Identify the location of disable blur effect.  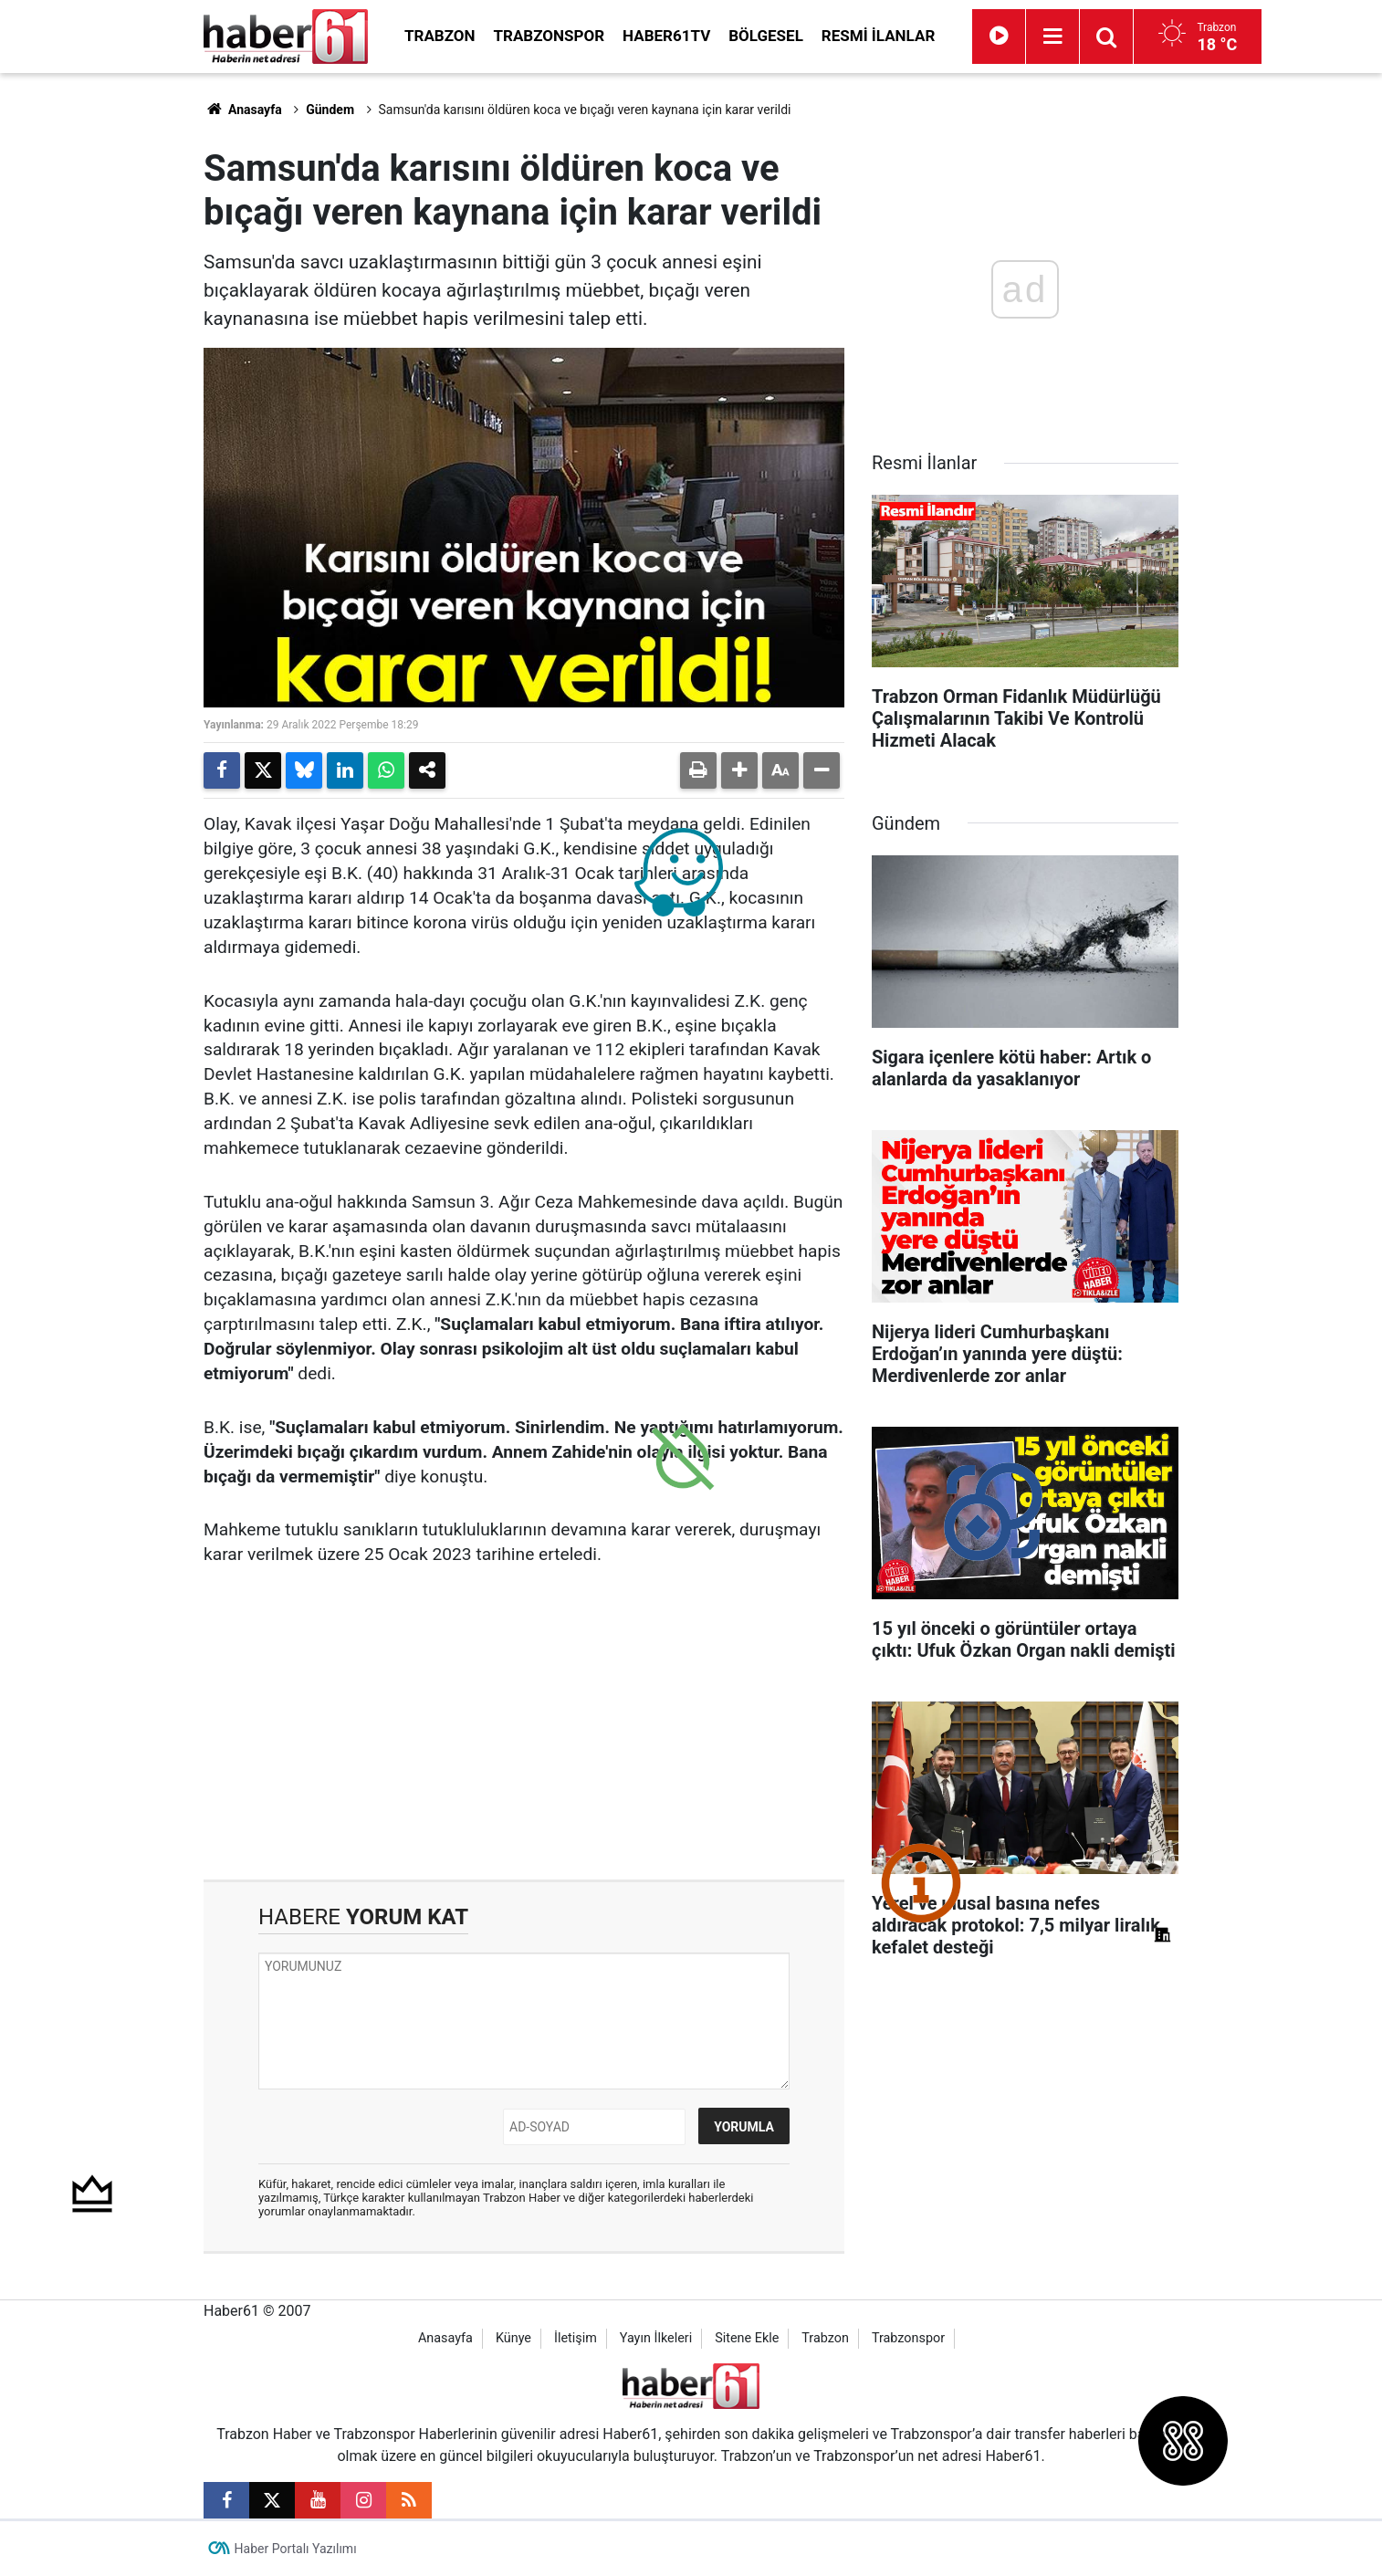
(683, 1459).